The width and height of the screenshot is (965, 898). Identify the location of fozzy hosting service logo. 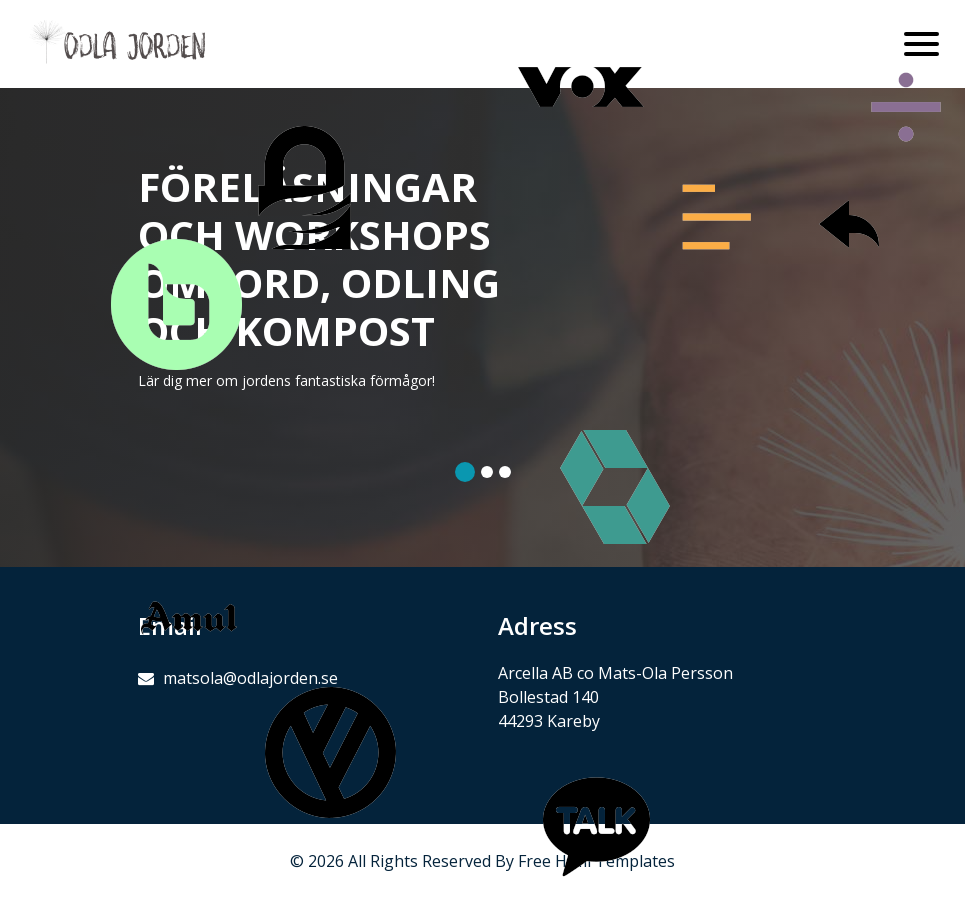
(330, 752).